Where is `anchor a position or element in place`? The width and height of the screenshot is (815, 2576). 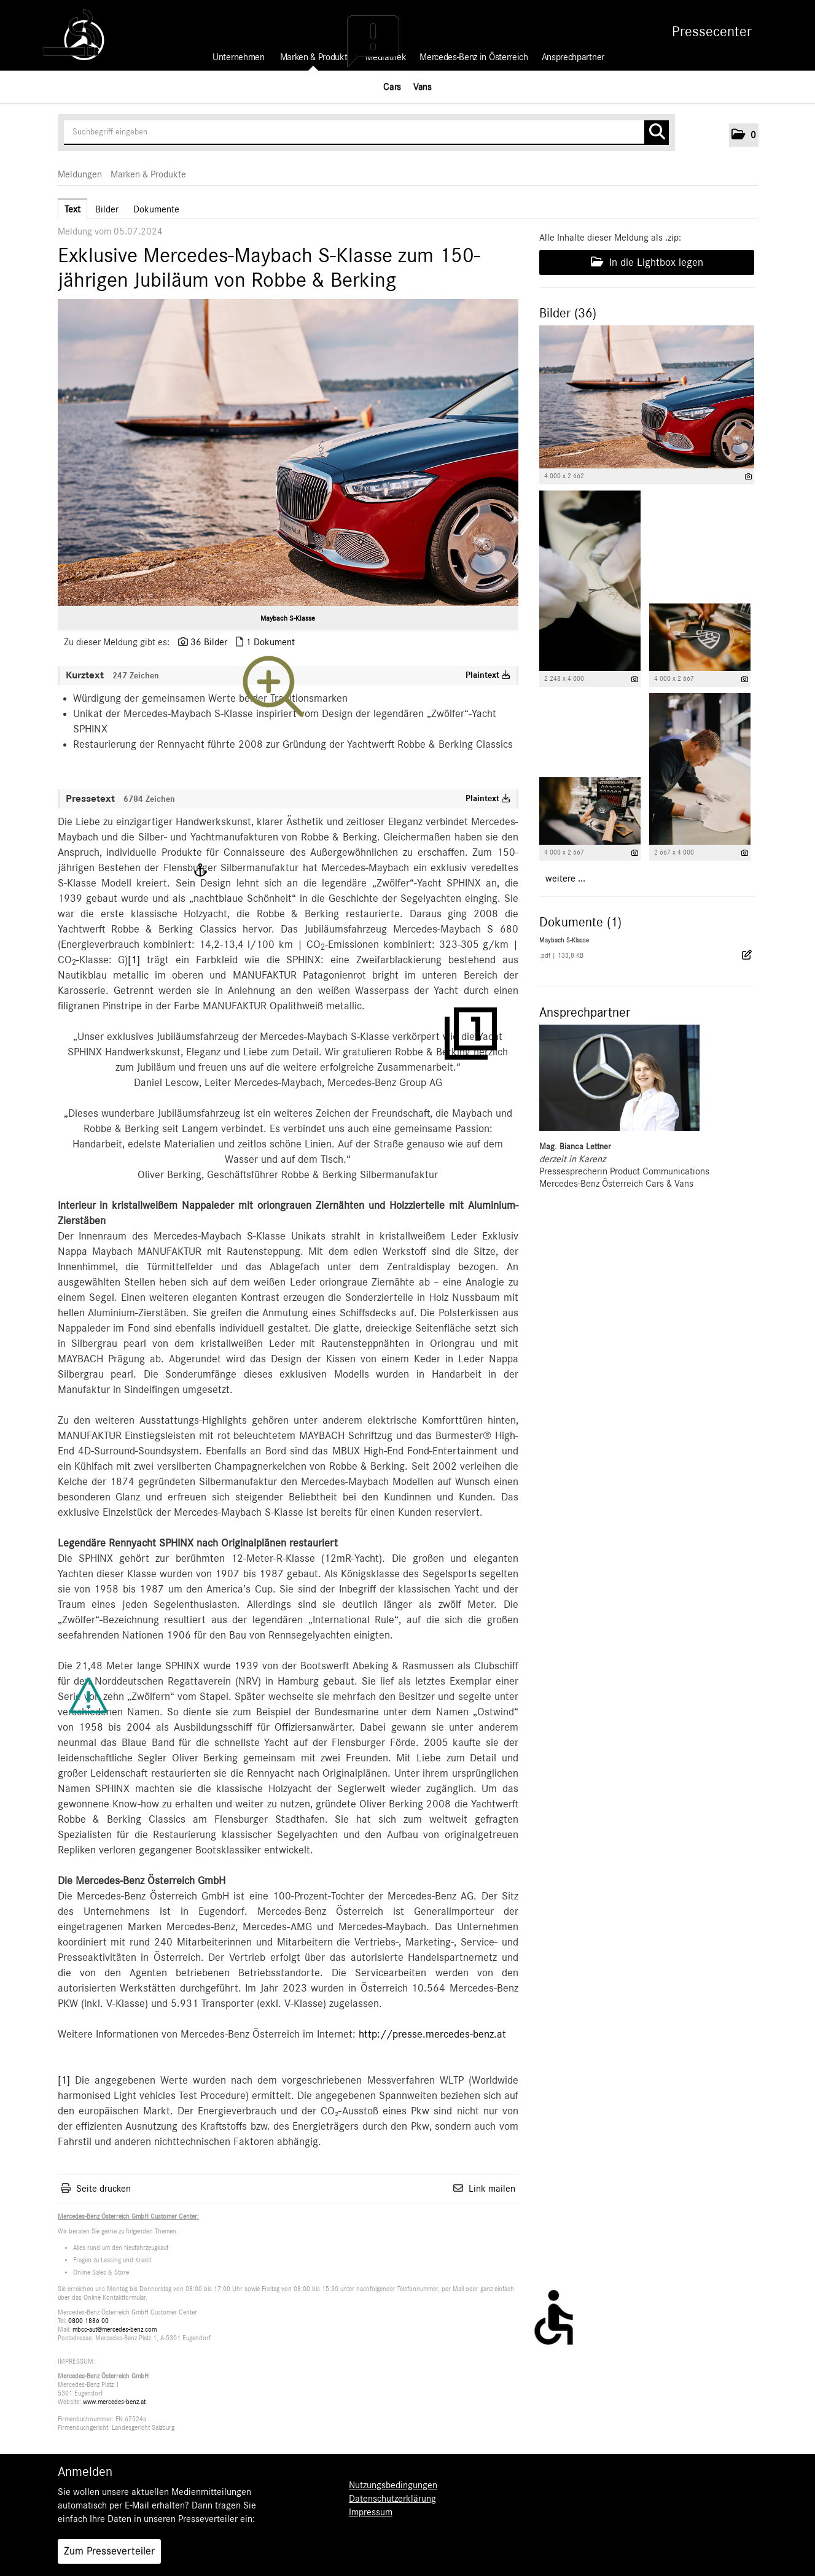 anchor a position or element in place is located at coordinates (200, 870).